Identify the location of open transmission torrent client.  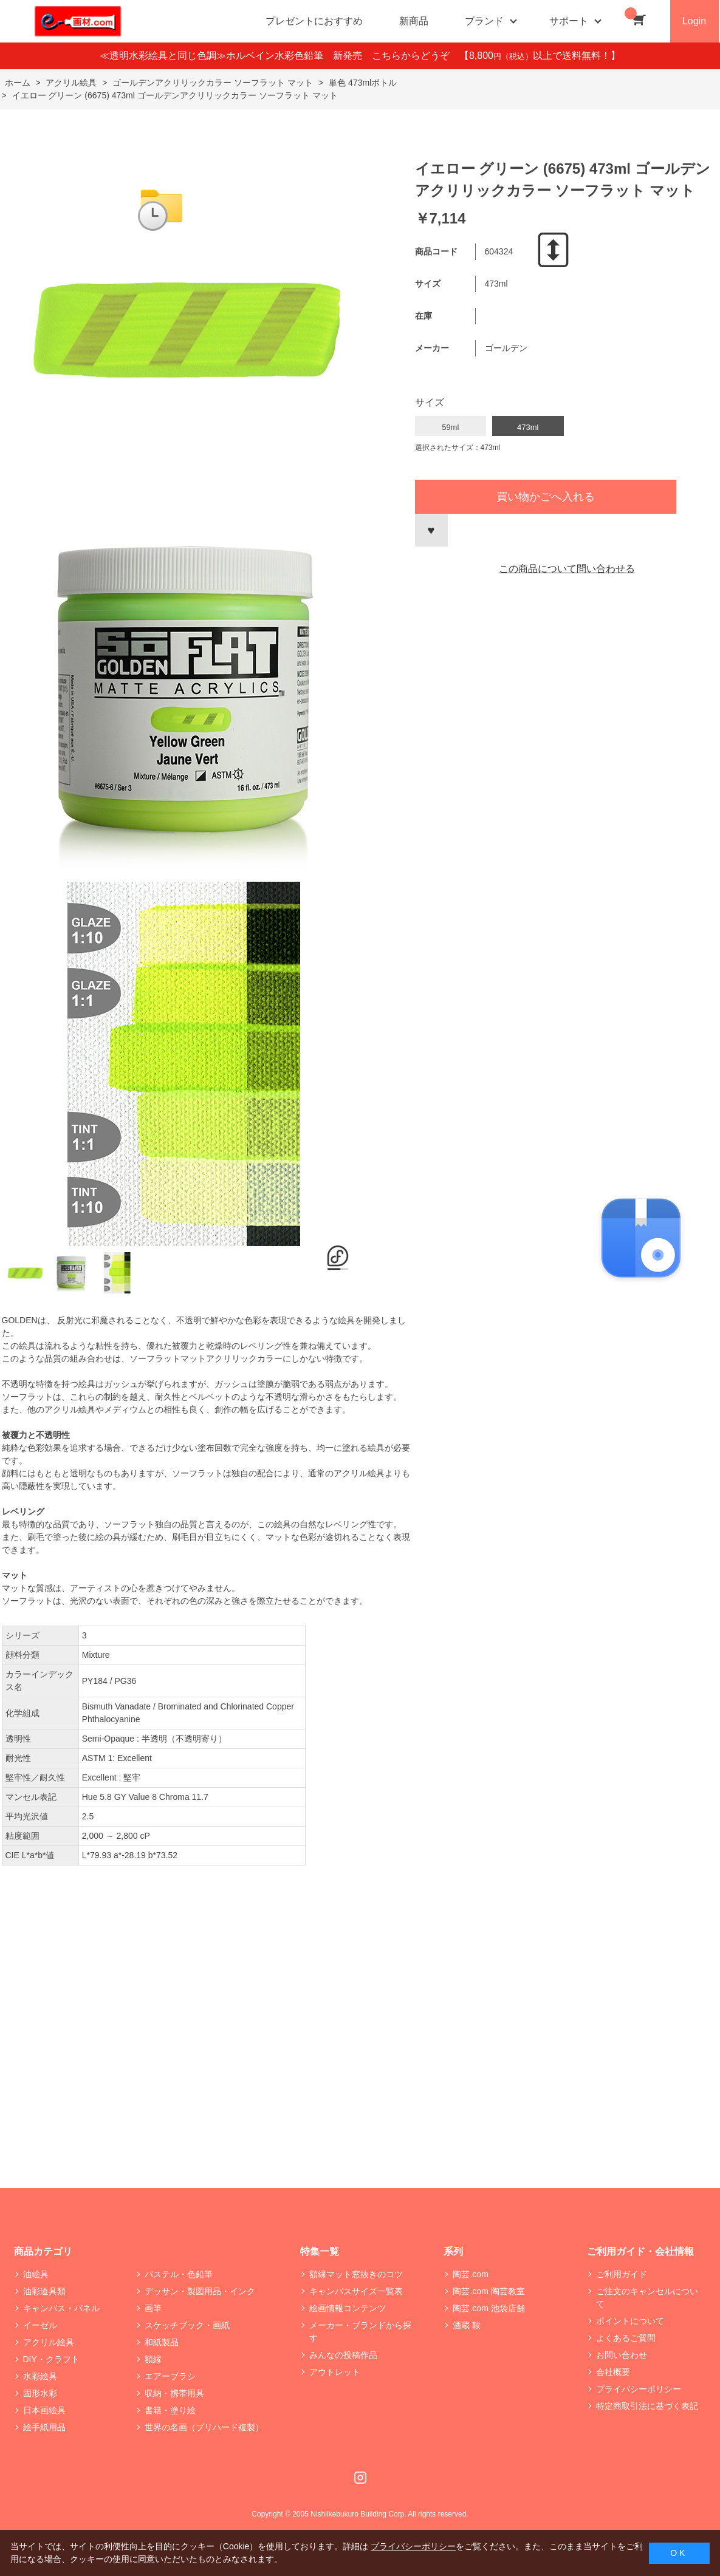
(553, 250).